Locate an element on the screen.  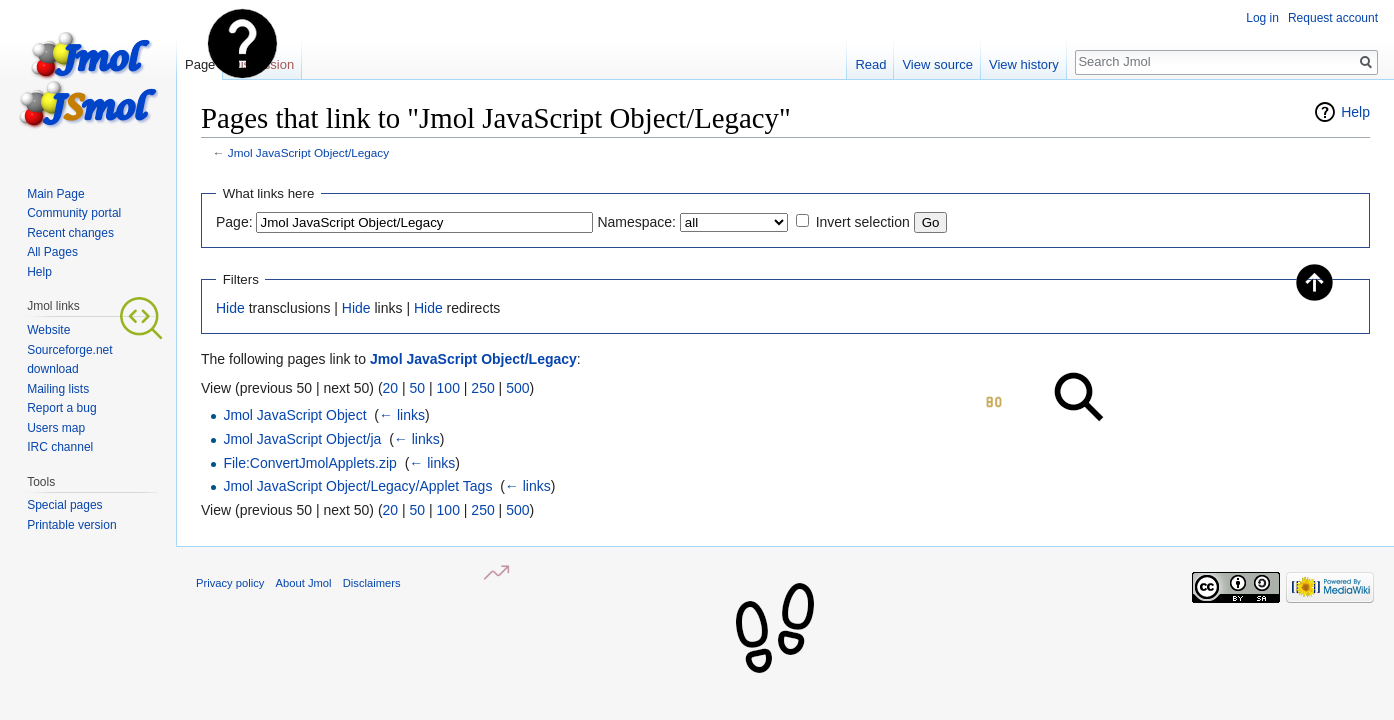
scroll to top of page is located at coordinates (1314, 282).